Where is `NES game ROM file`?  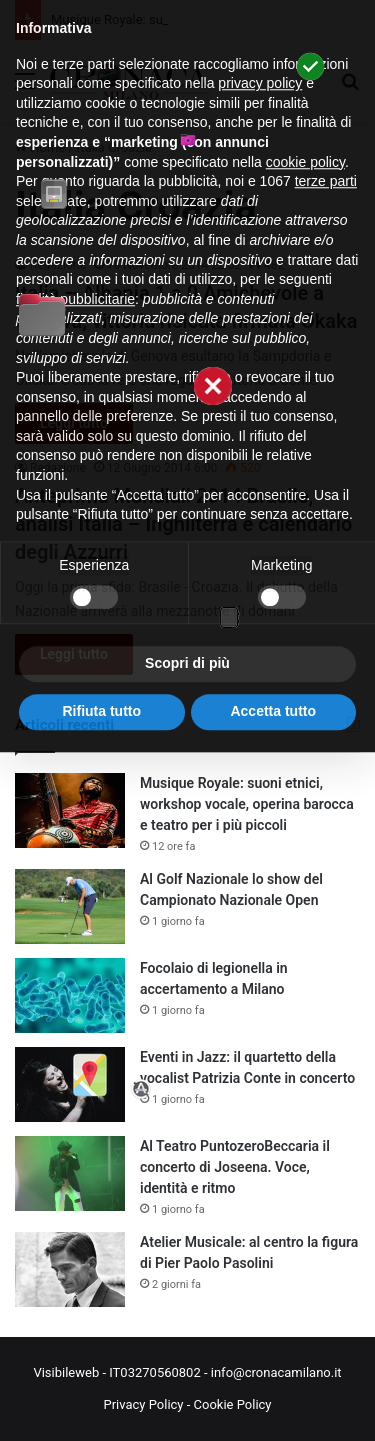
NES game ROM file is located at coordinates (54, 194).